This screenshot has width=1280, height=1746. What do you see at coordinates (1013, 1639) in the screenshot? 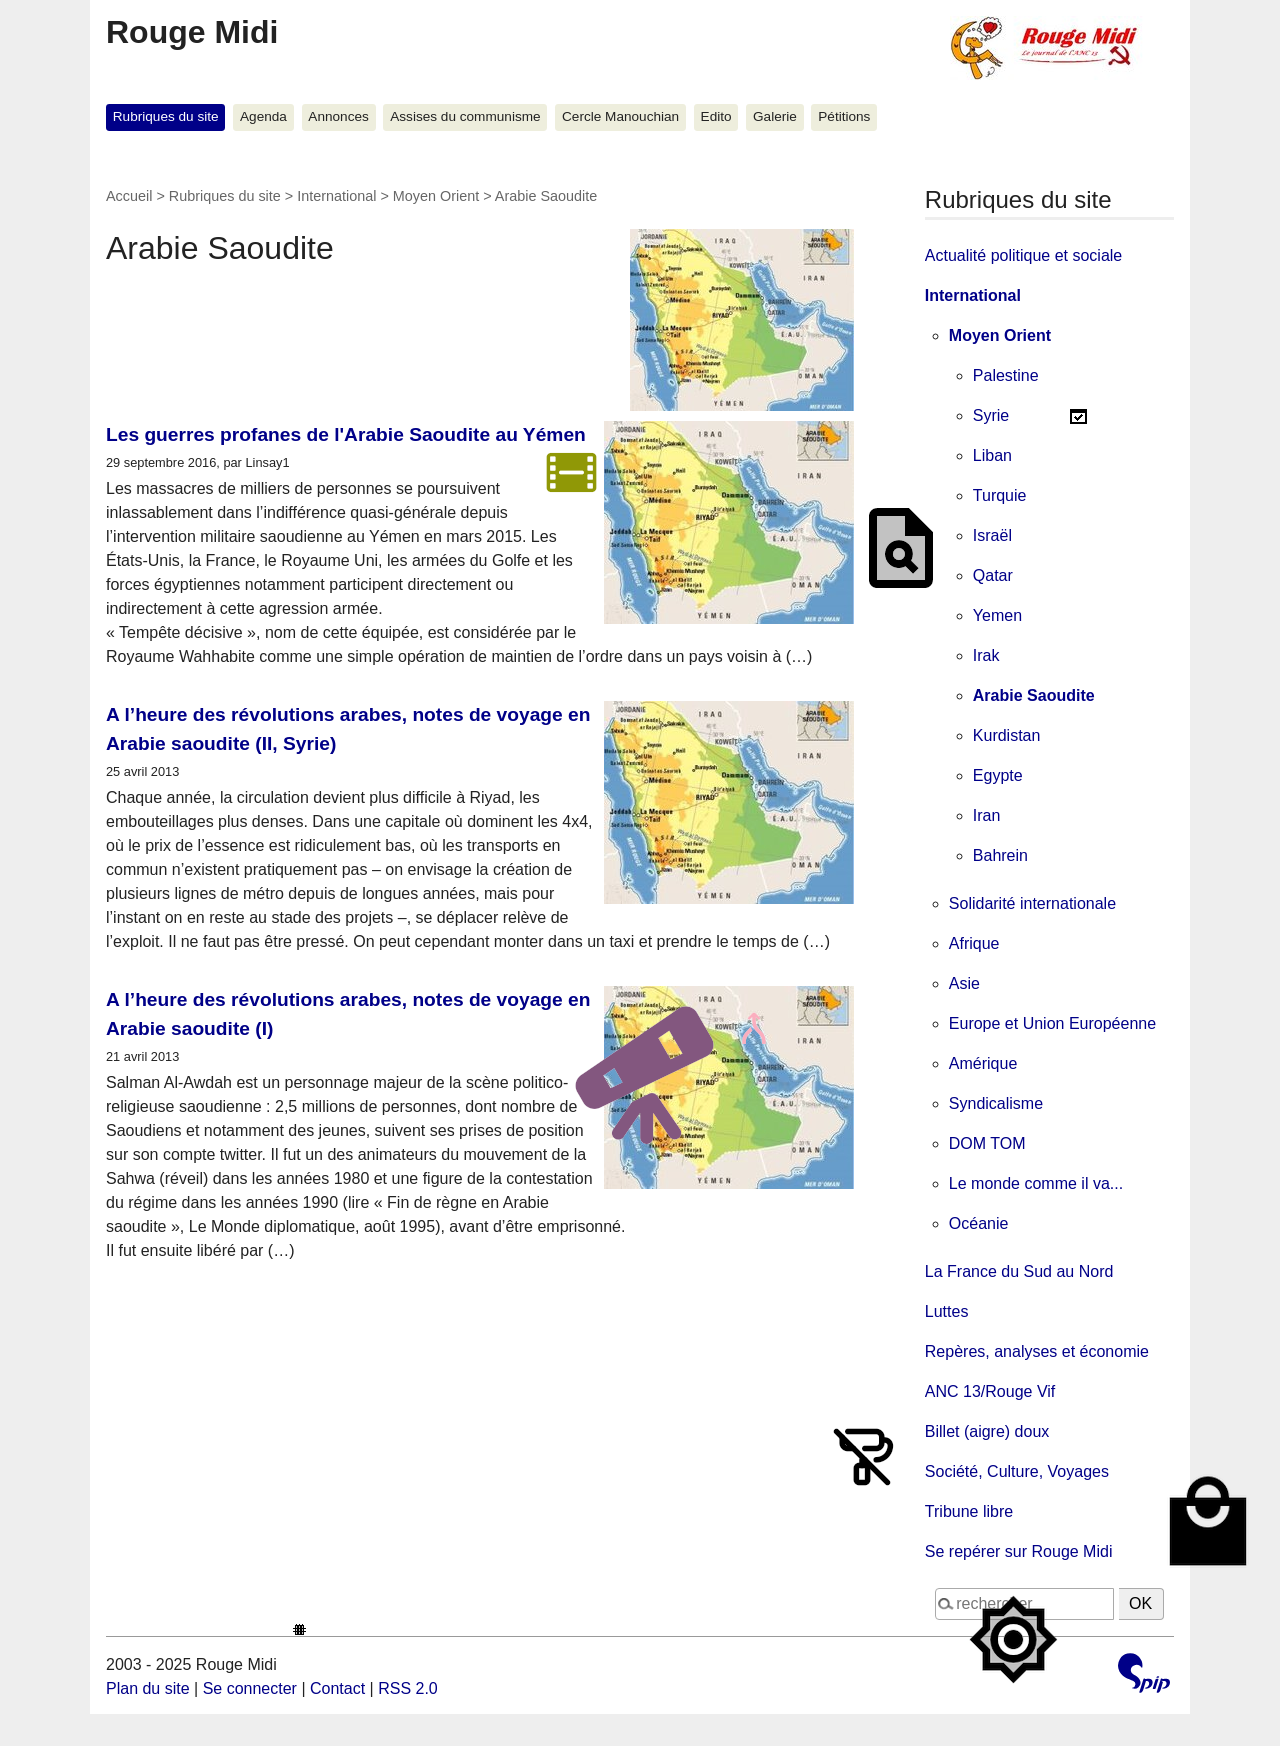
I see `increase screen brightness` at bounding box center [1013, 1639].